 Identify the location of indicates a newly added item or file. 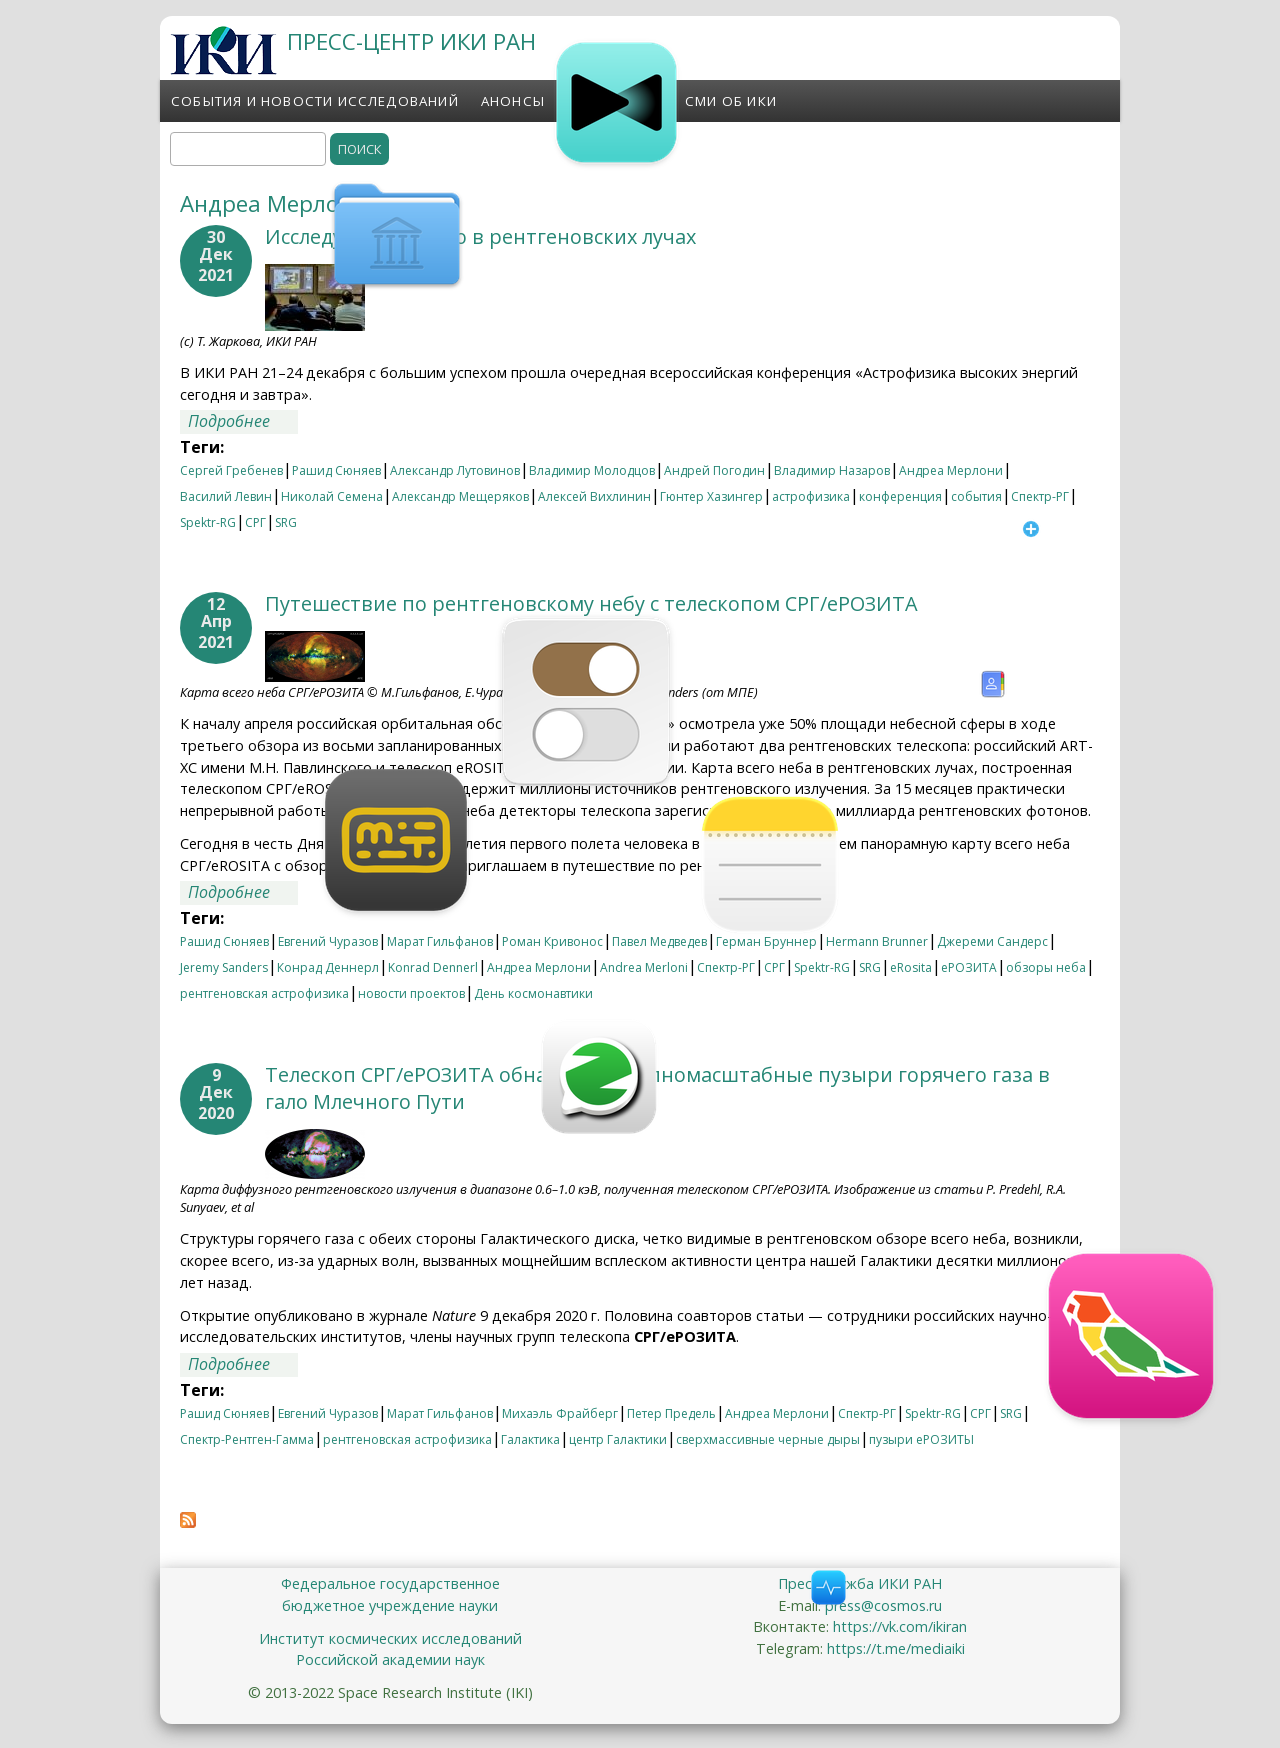
(1031, 529).